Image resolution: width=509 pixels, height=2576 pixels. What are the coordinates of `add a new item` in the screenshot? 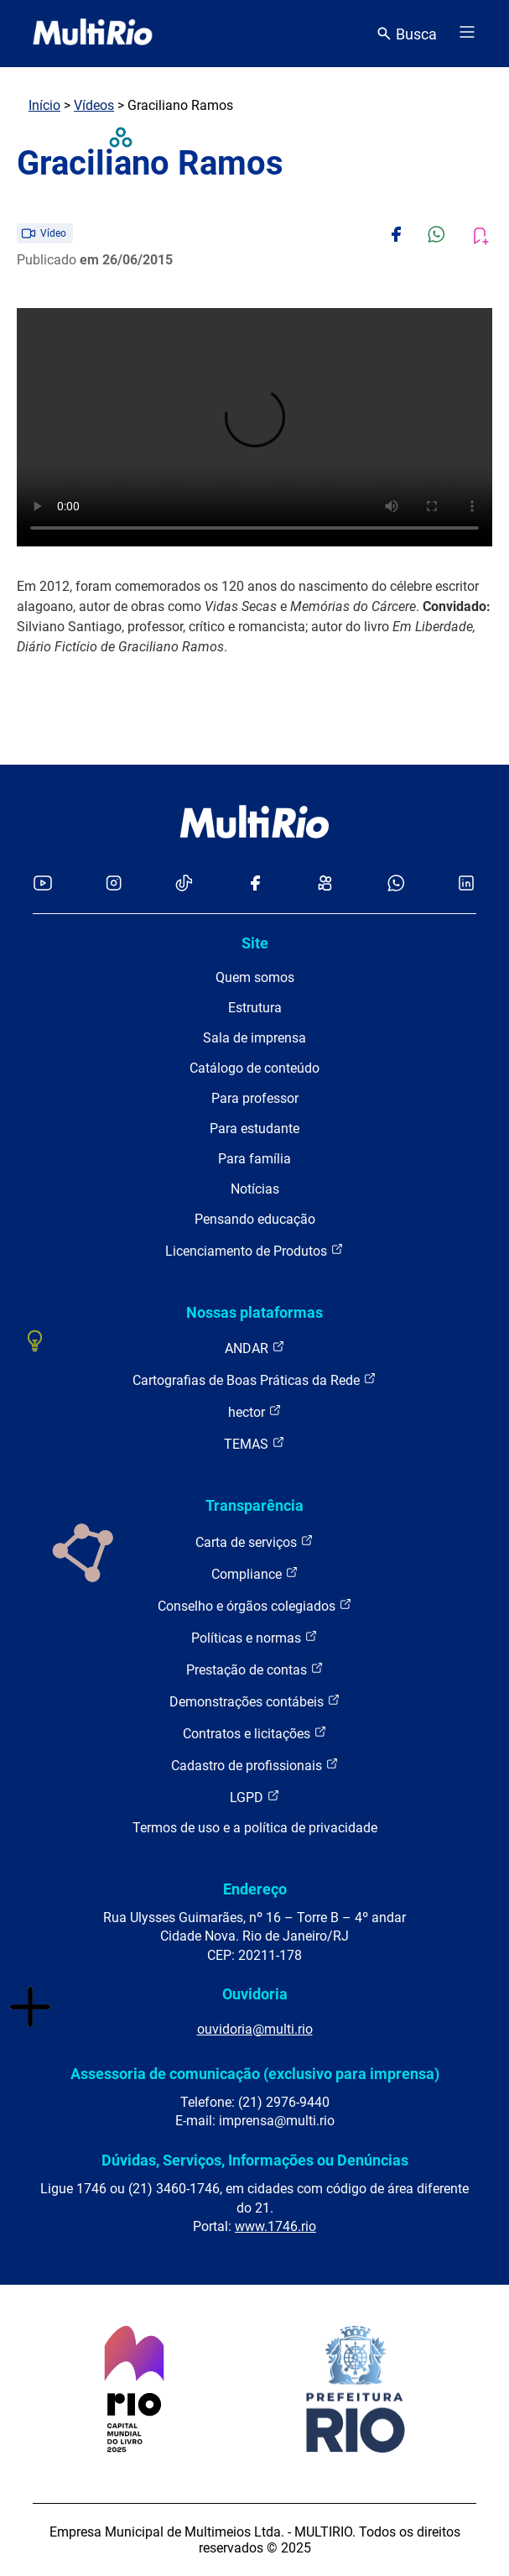 It's located at (30, 2007).